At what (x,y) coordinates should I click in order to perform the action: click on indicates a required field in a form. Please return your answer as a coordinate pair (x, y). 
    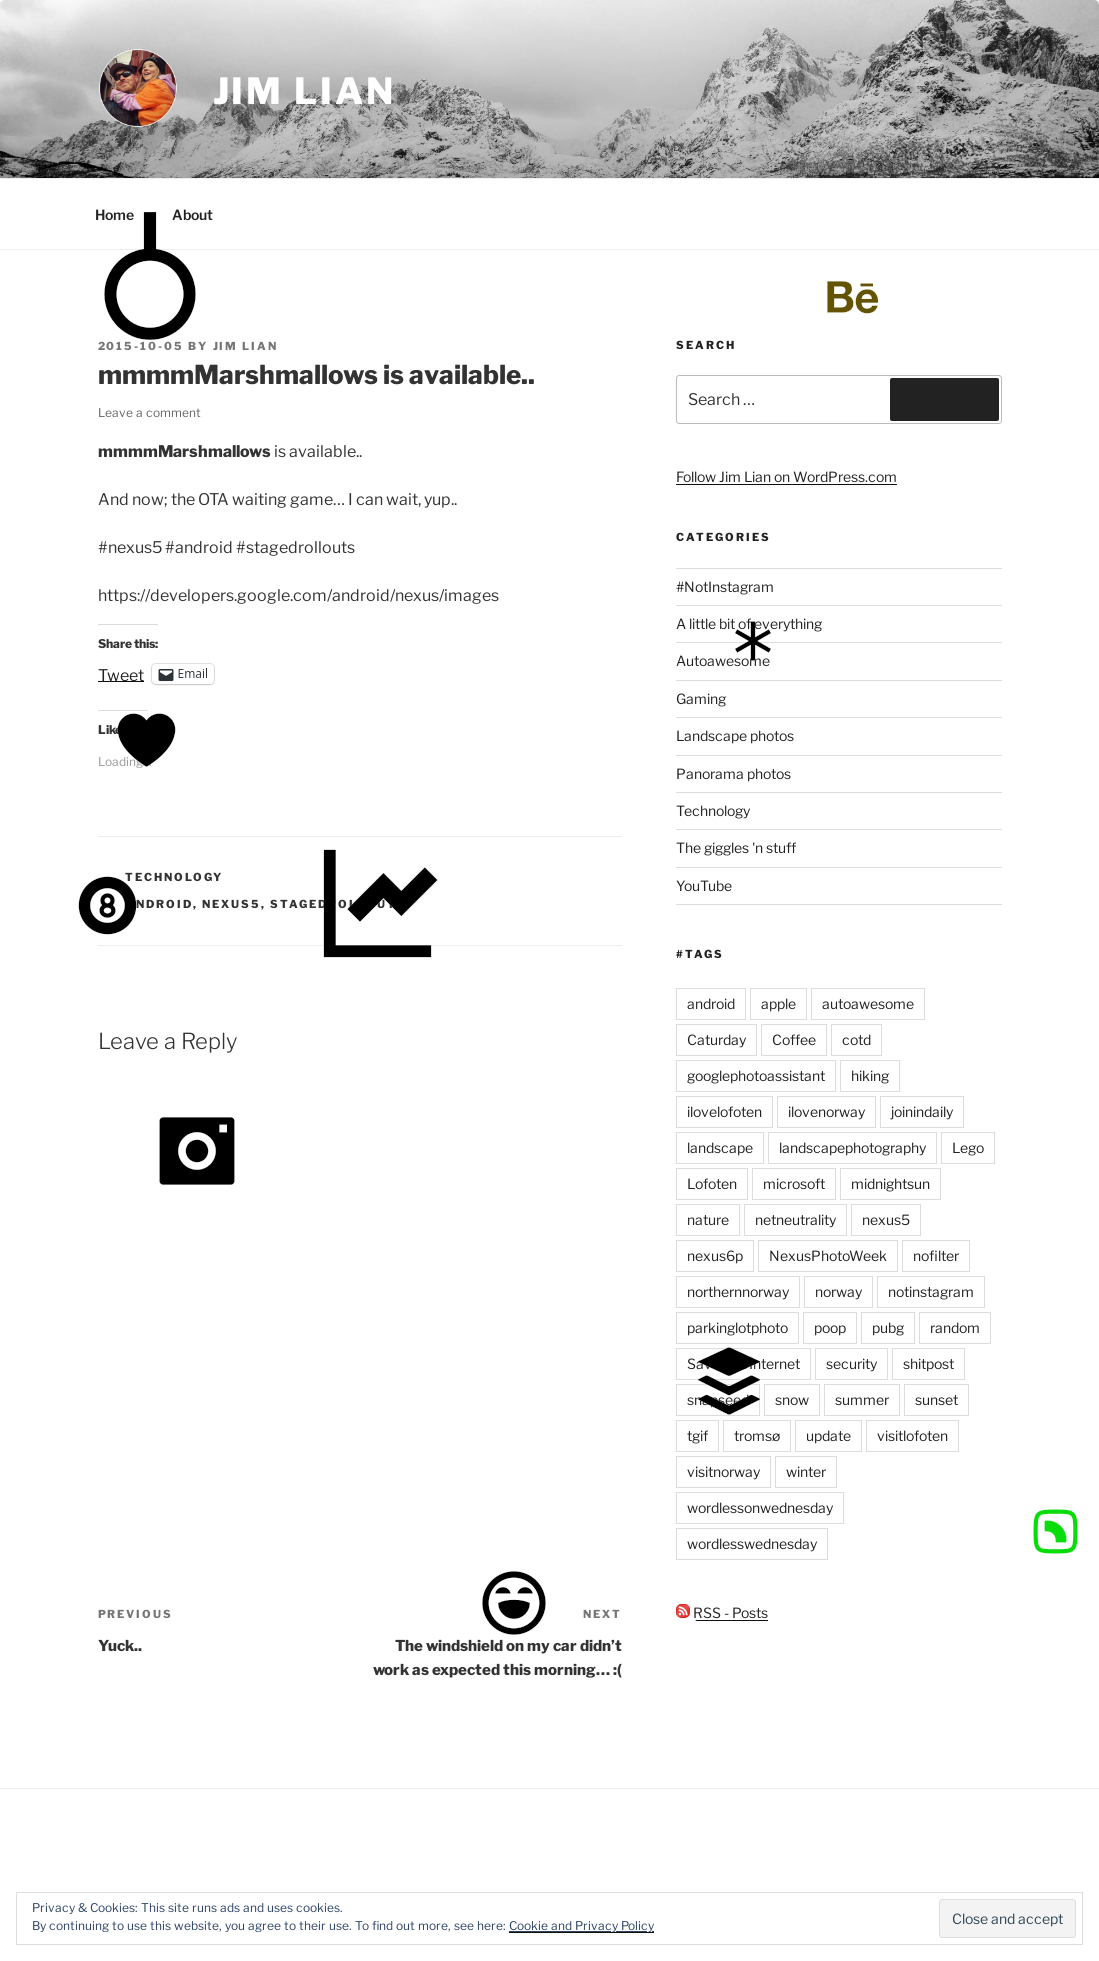
    Looking at the image, I should click on (753, 641).